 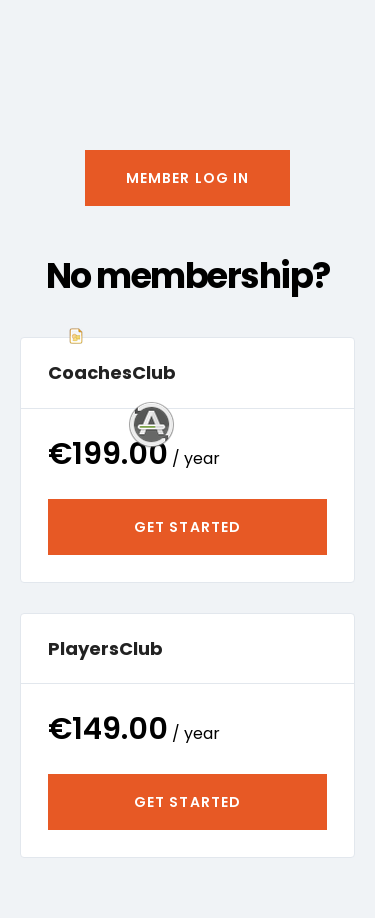 I want to click on open the software updater application, so click(x=151, y=424).